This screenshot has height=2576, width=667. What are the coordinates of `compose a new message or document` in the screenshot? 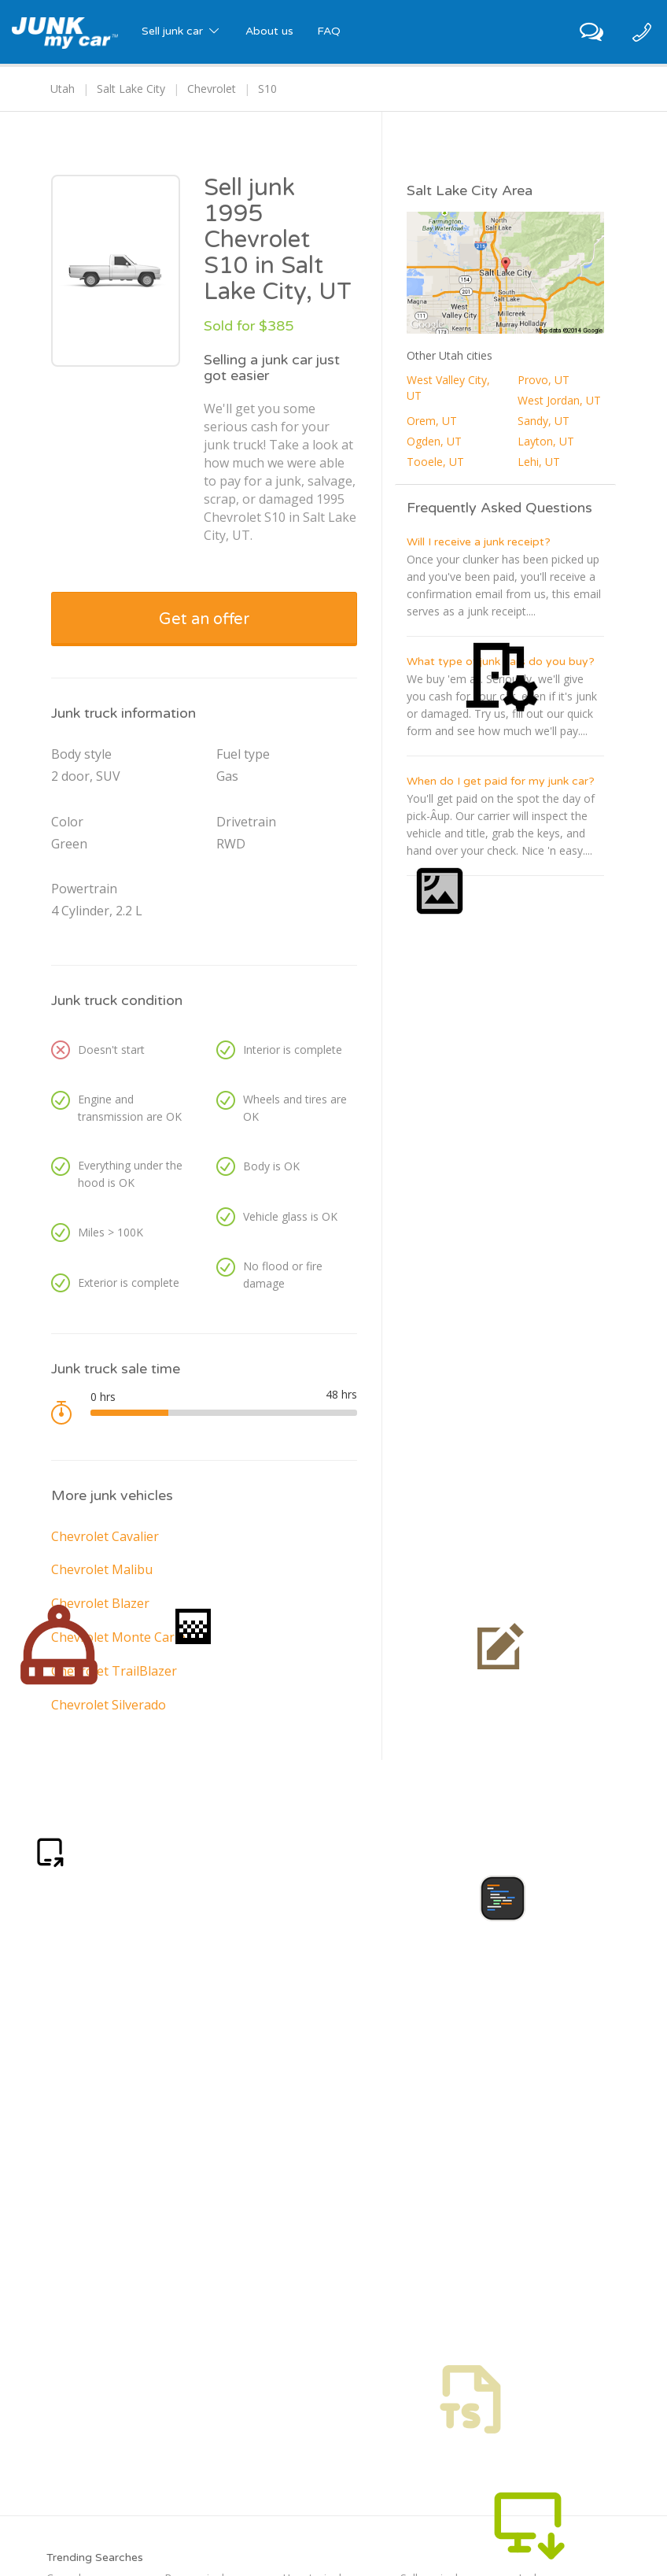 It's located at (500, 1646).